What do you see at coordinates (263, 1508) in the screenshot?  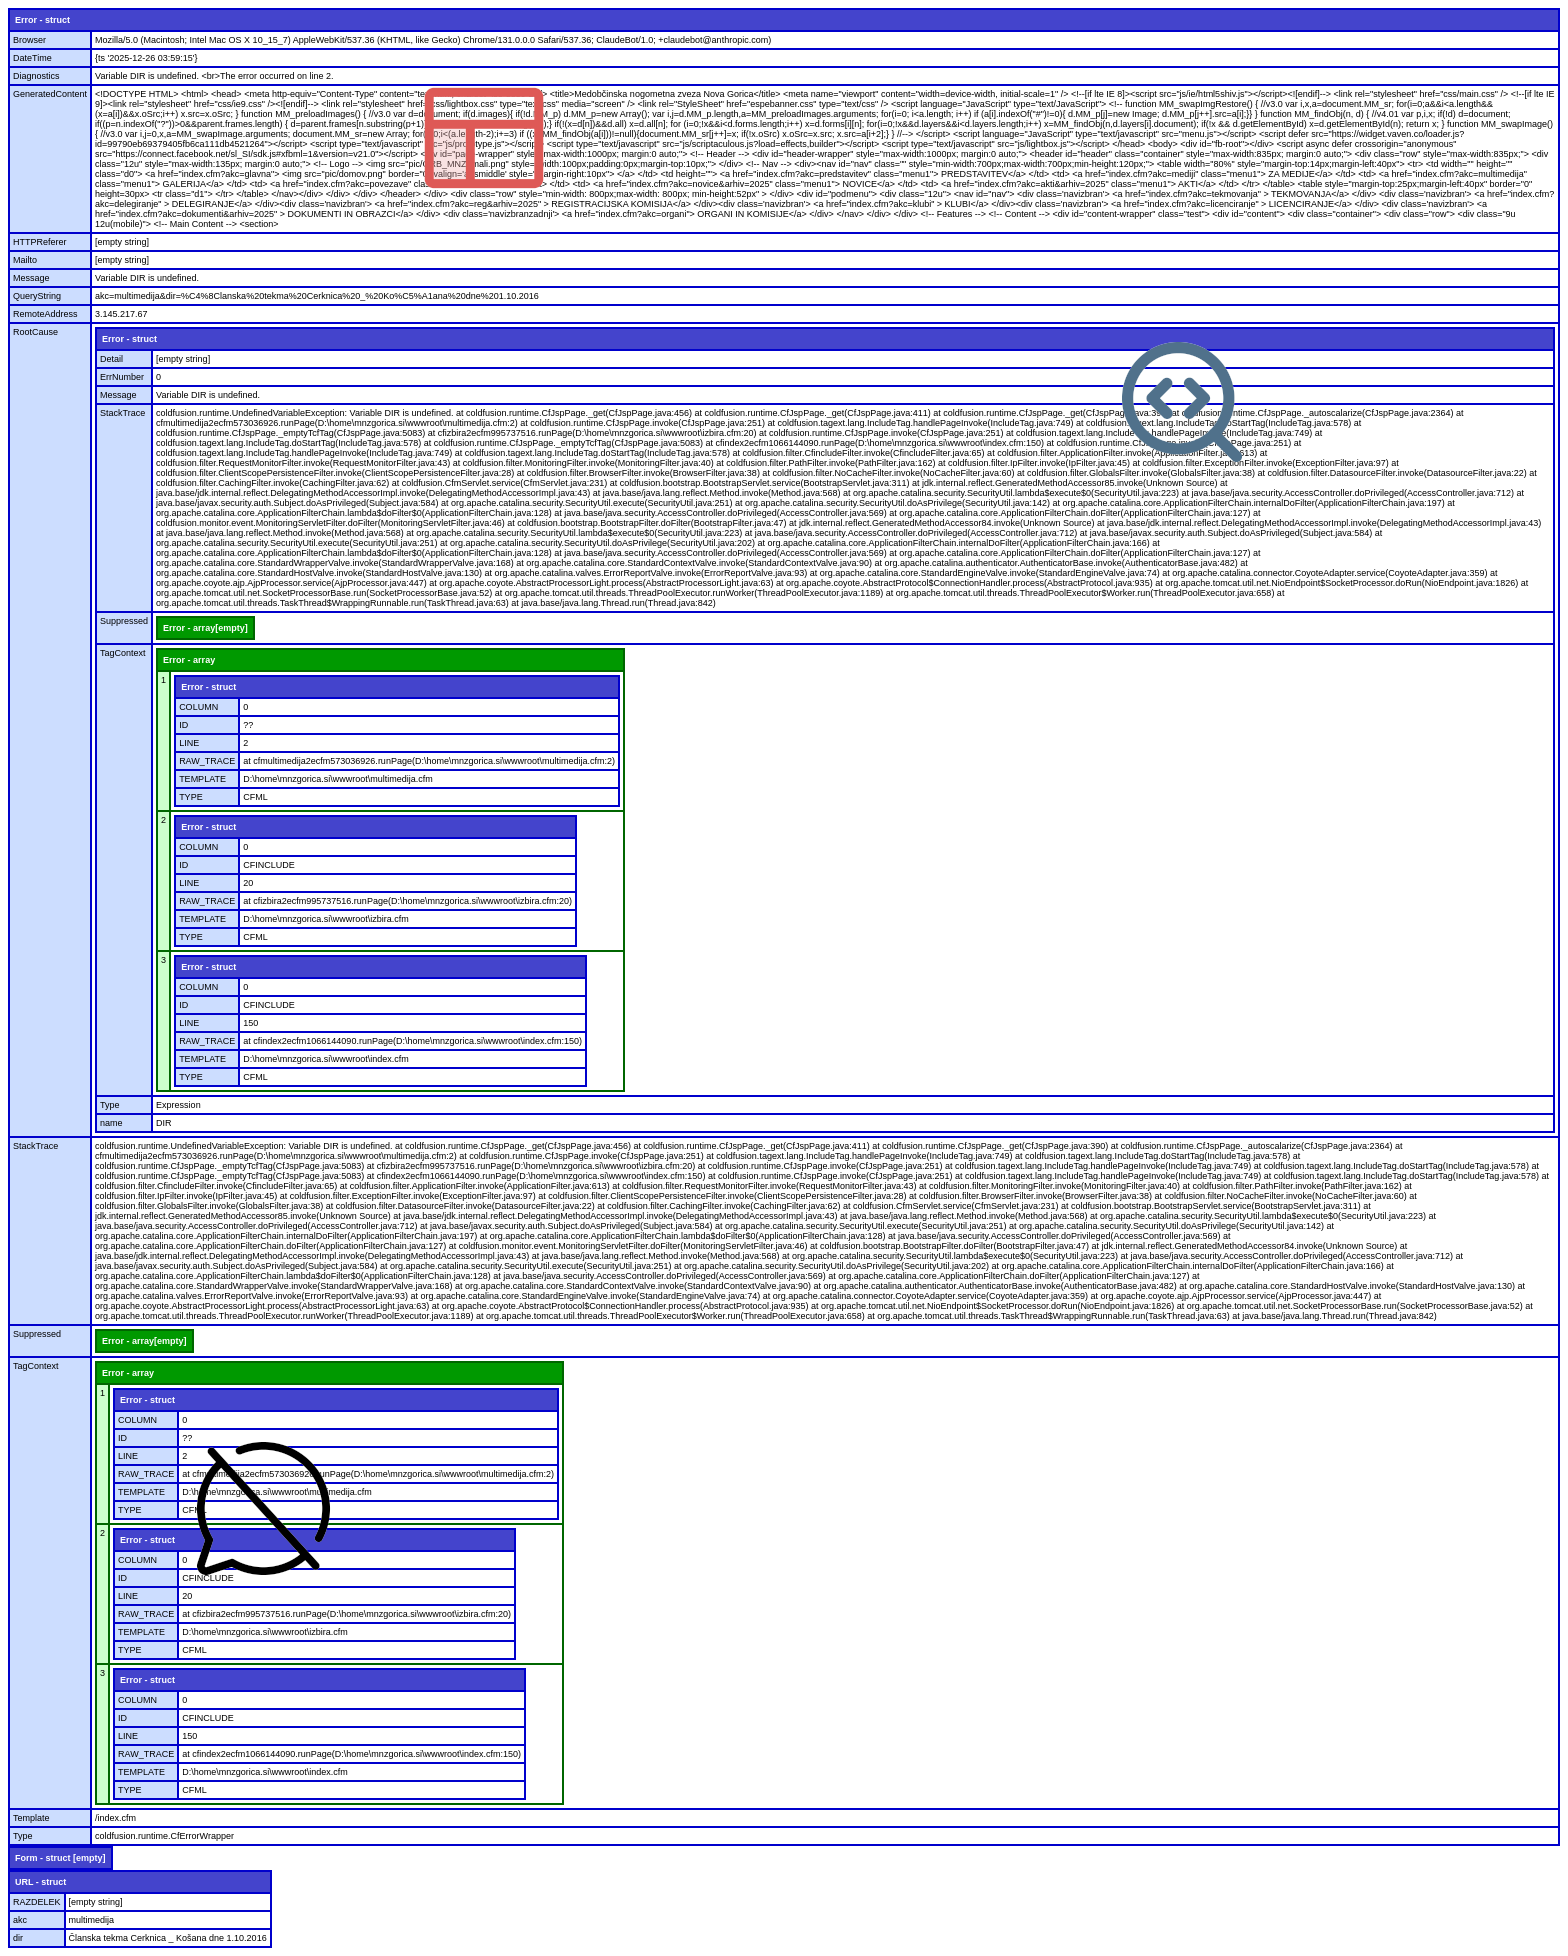 I see `mute or disable chat notifications` at bounding box center [263, 1508].